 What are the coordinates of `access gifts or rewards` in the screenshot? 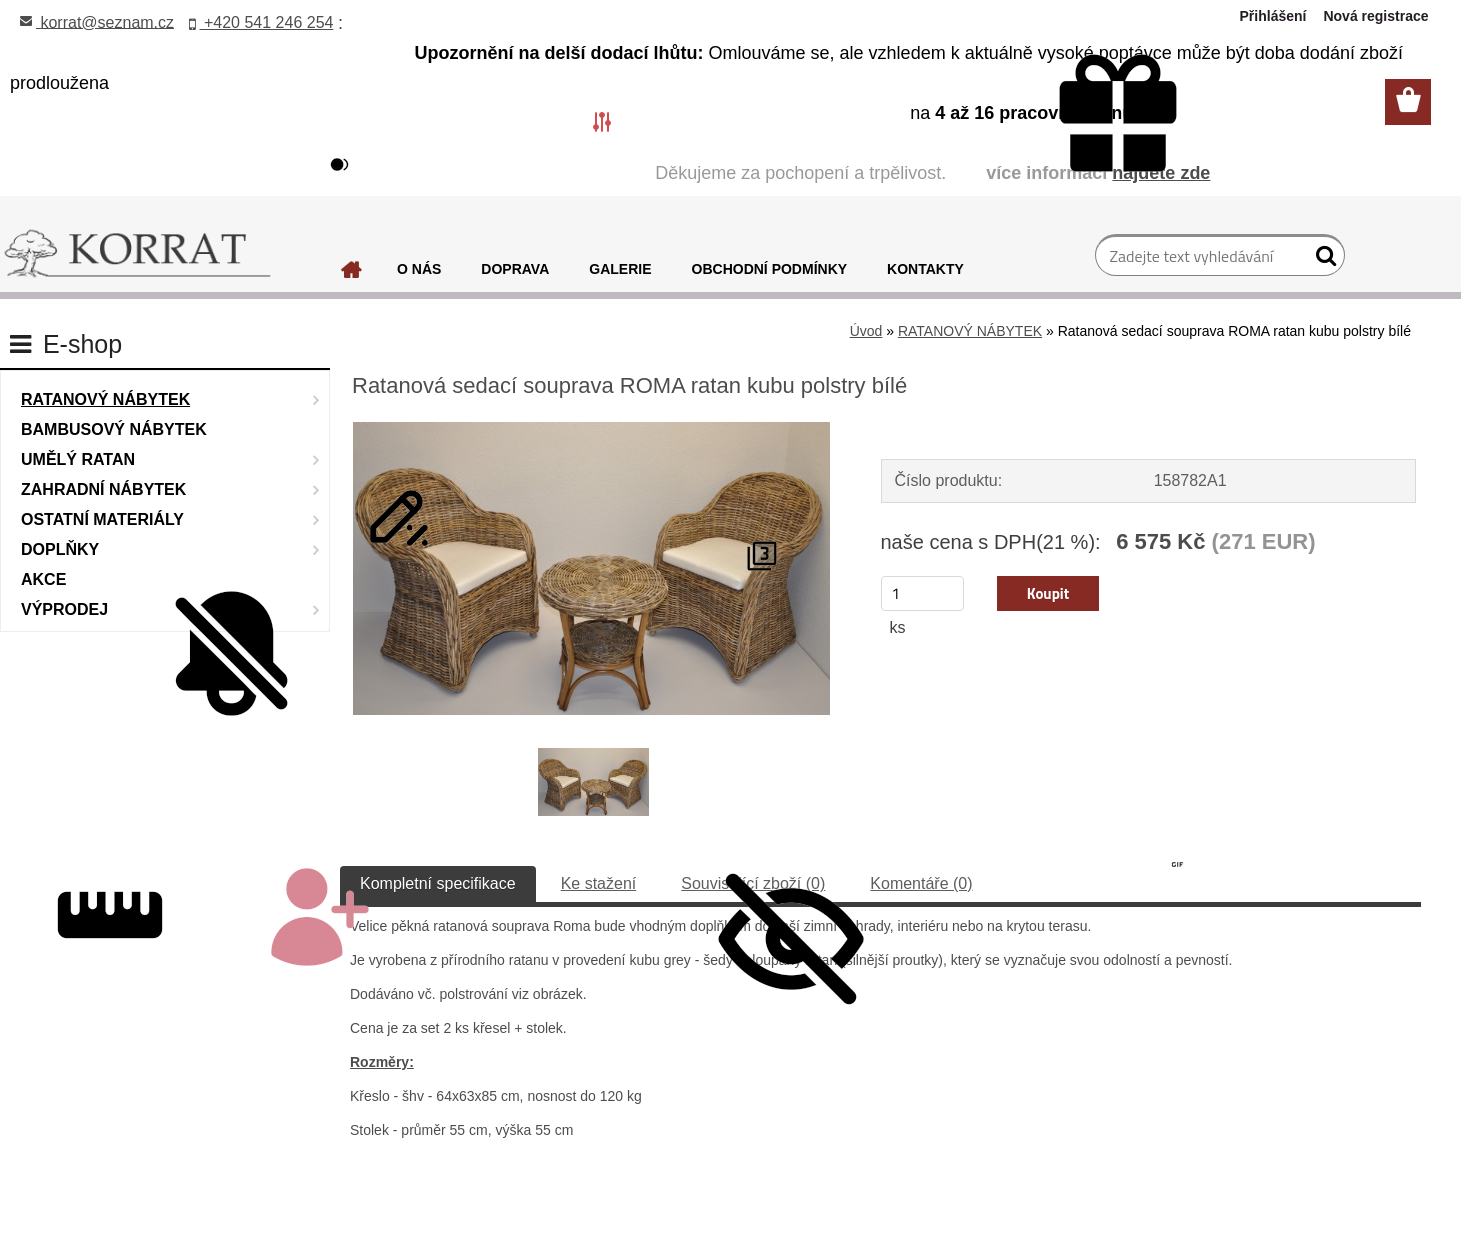 It's located at (1118, 113).